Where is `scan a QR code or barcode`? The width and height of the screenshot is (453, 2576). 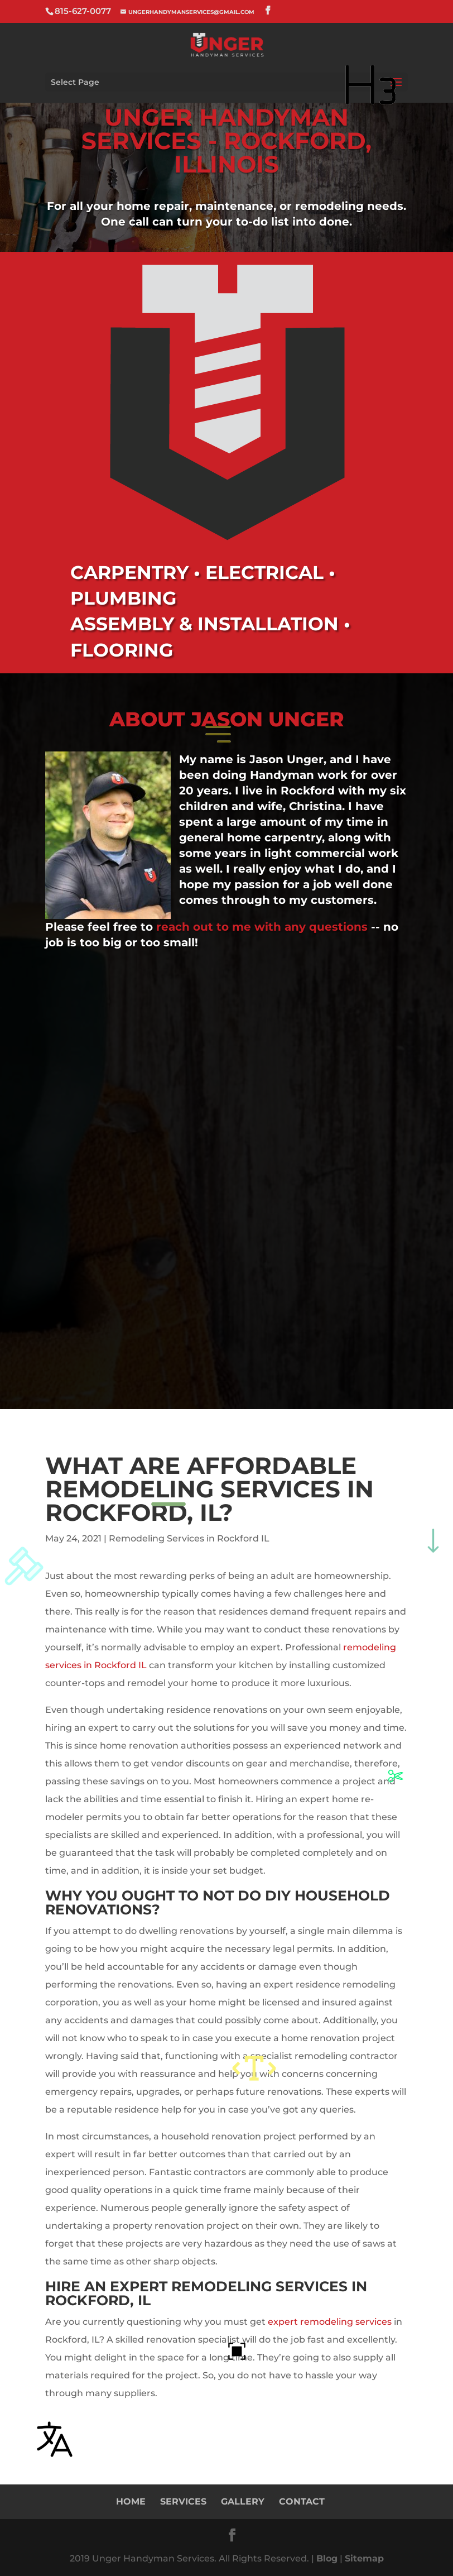
scan a QR code or barcode is located at coordinates (237, 2351).